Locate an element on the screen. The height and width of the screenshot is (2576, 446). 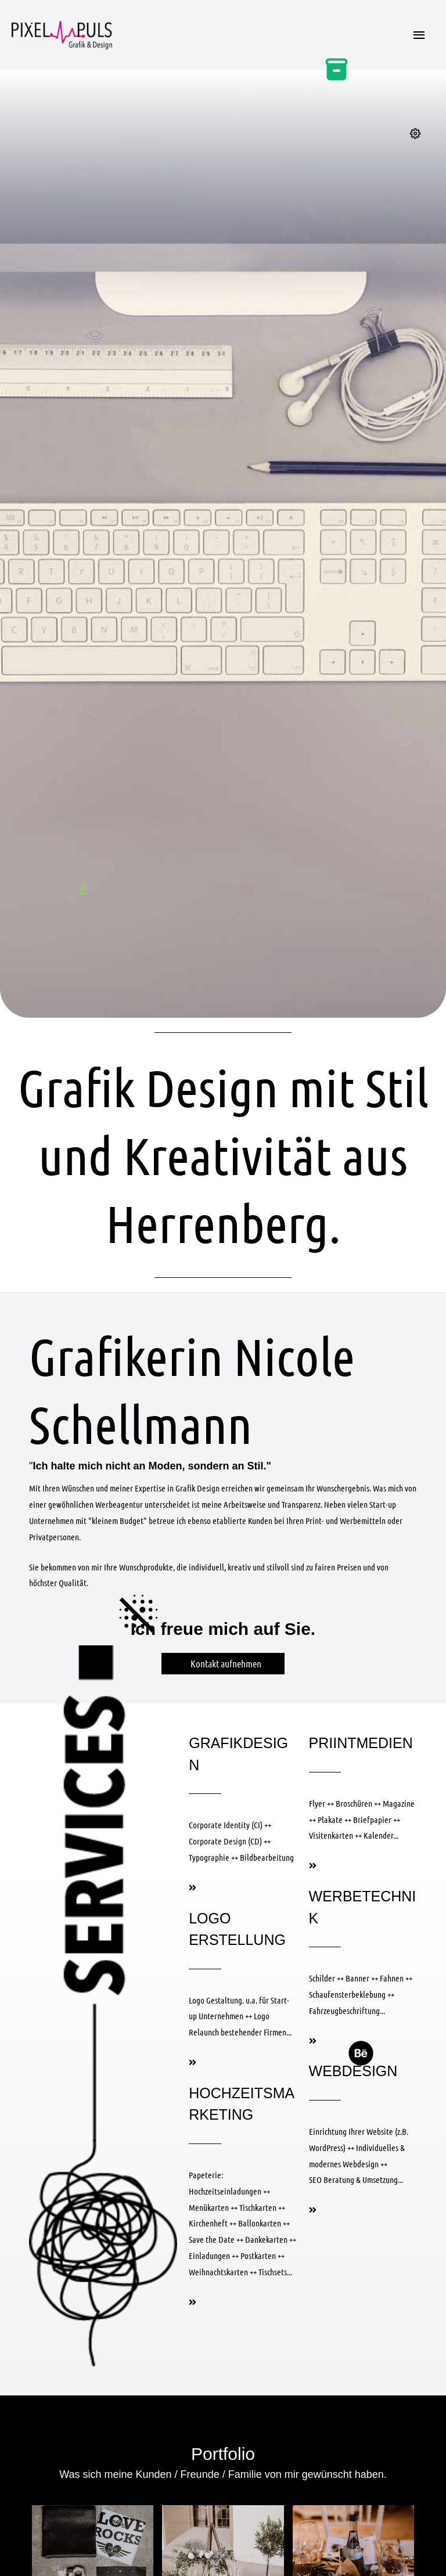
indicates british pound sterling currency is located at coordinates (84, 889).